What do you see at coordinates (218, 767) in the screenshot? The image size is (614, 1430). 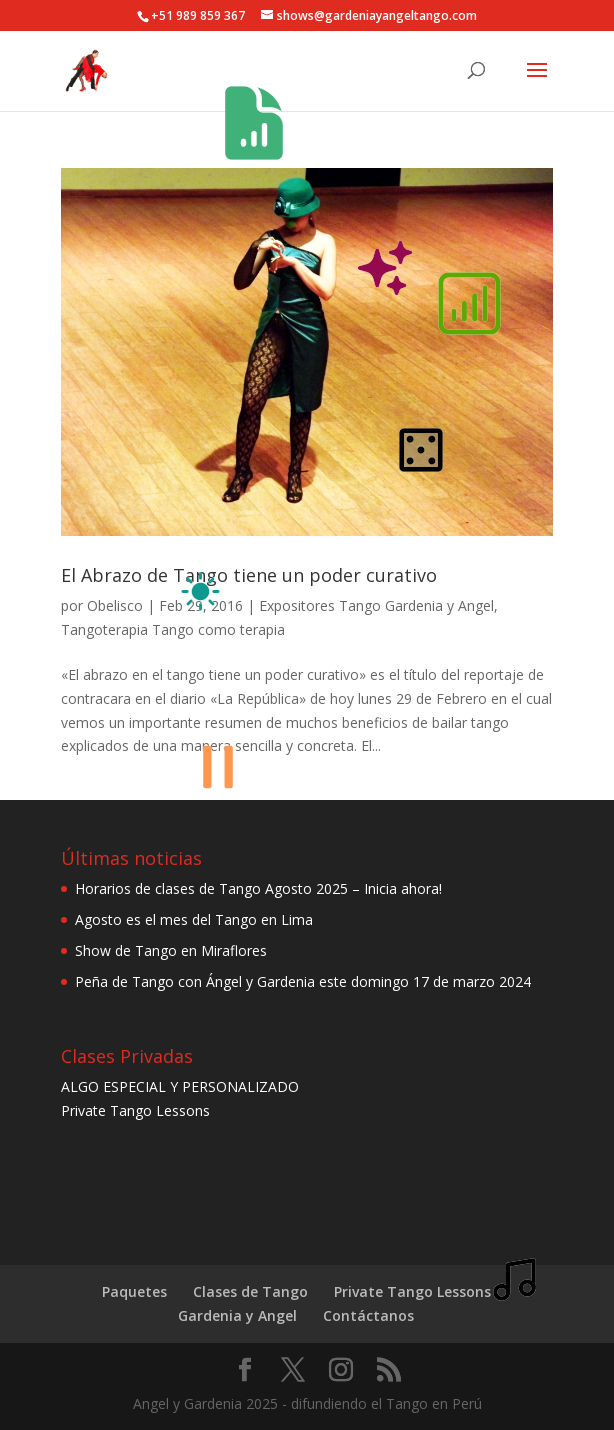 I see `pause media playback` at bounding box center [218, 767].